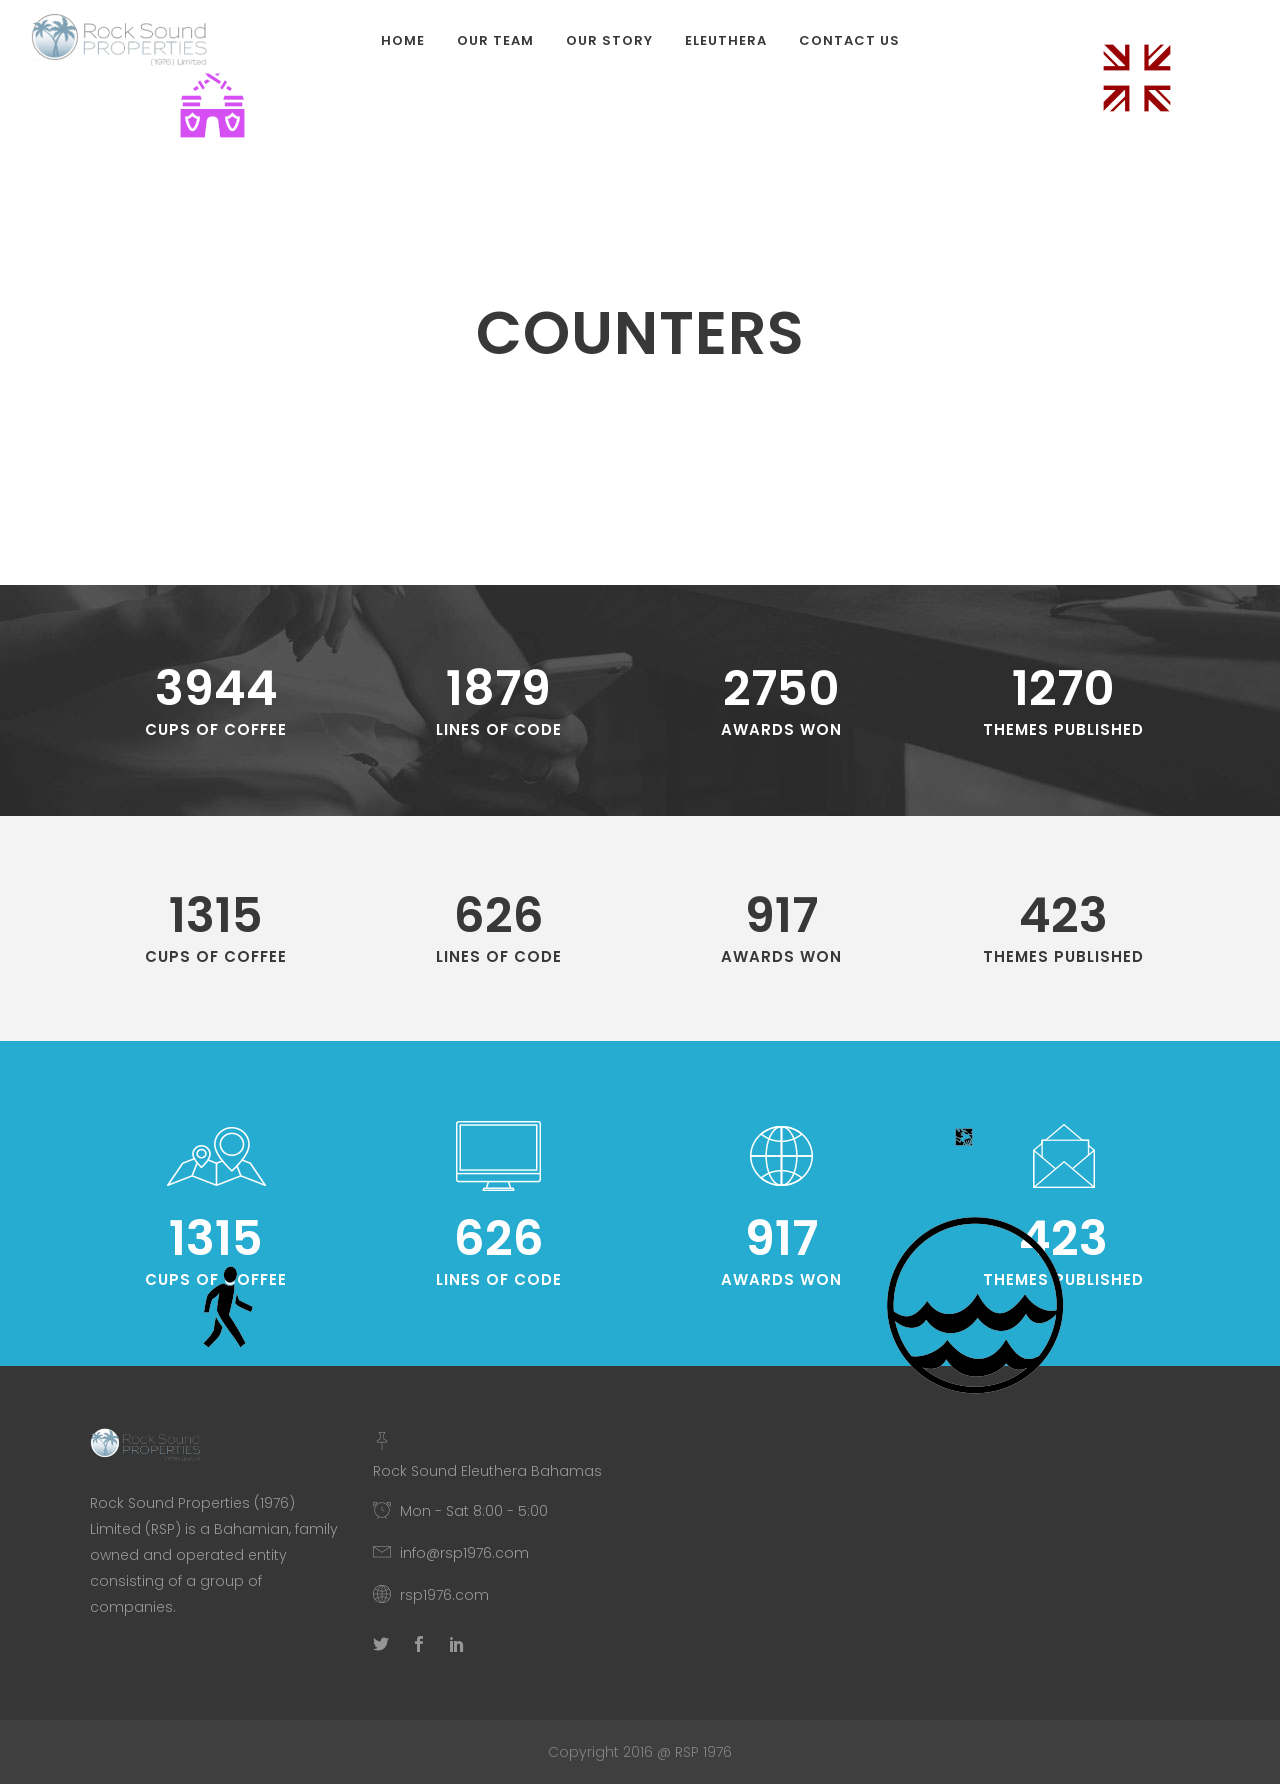 This screenshot has width=1280, height=1784. Describe the element at coordinates (975, 1306) in the screenshot. I see `indicates ocean or maritime game mode` at that location.